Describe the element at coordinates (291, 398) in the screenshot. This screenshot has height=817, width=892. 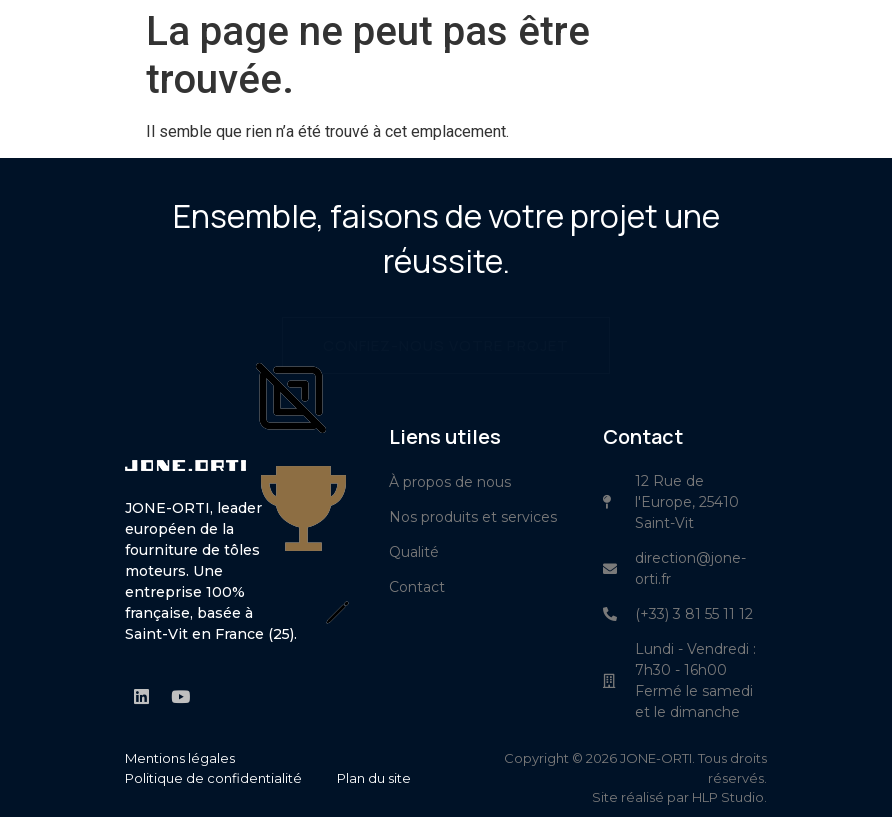
I see `disable box model view` at that location.